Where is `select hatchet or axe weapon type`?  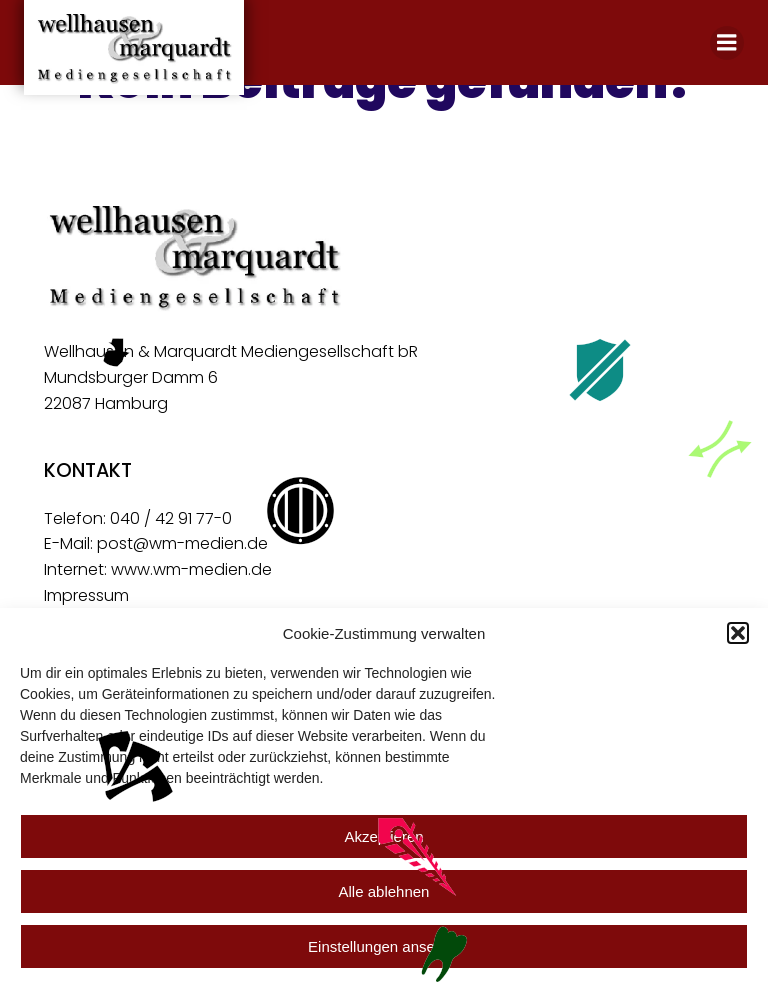
select hatchet or axe weapon type is located at coordinates (135, 766).